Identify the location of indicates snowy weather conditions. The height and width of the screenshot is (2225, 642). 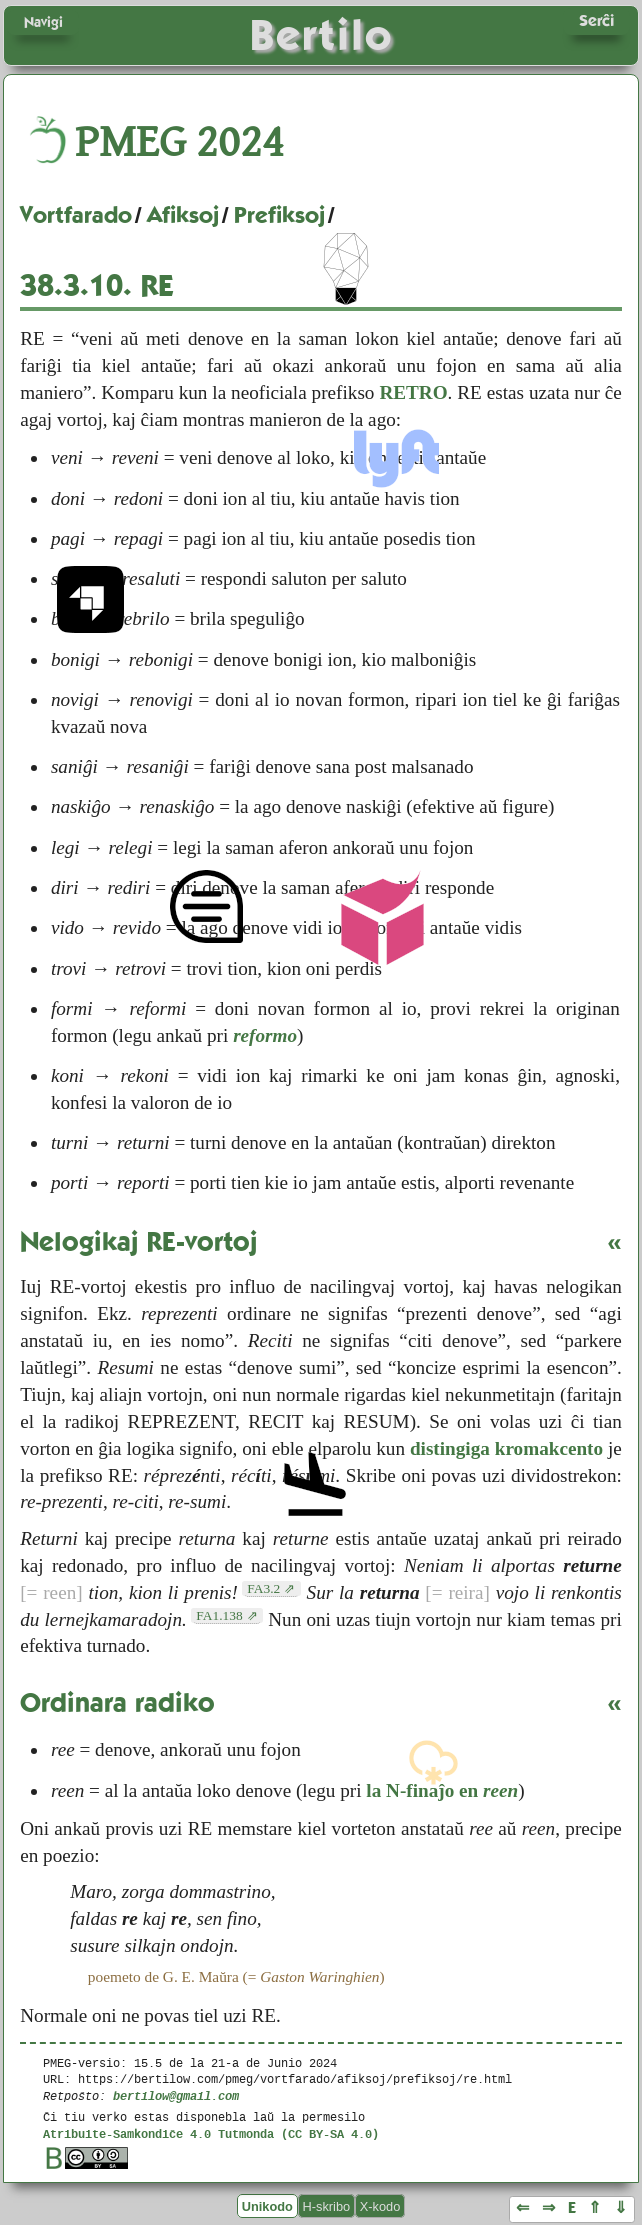
(433, 1762).